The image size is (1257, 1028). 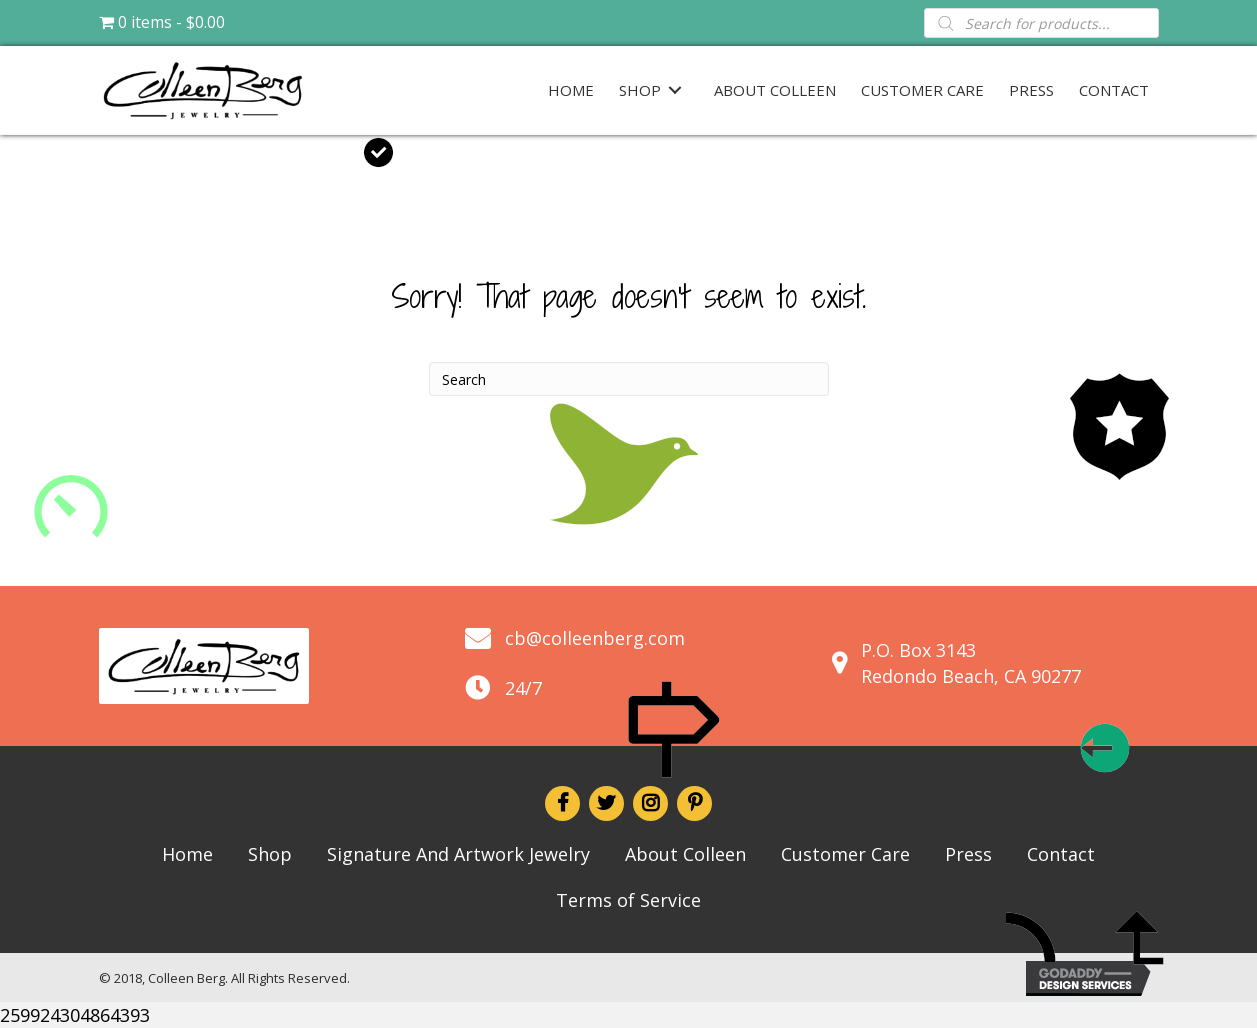 What do you see at coordinates (1105, 748) in the screenshot?
I see `log out of your account` at bounding box center [1105, 748].